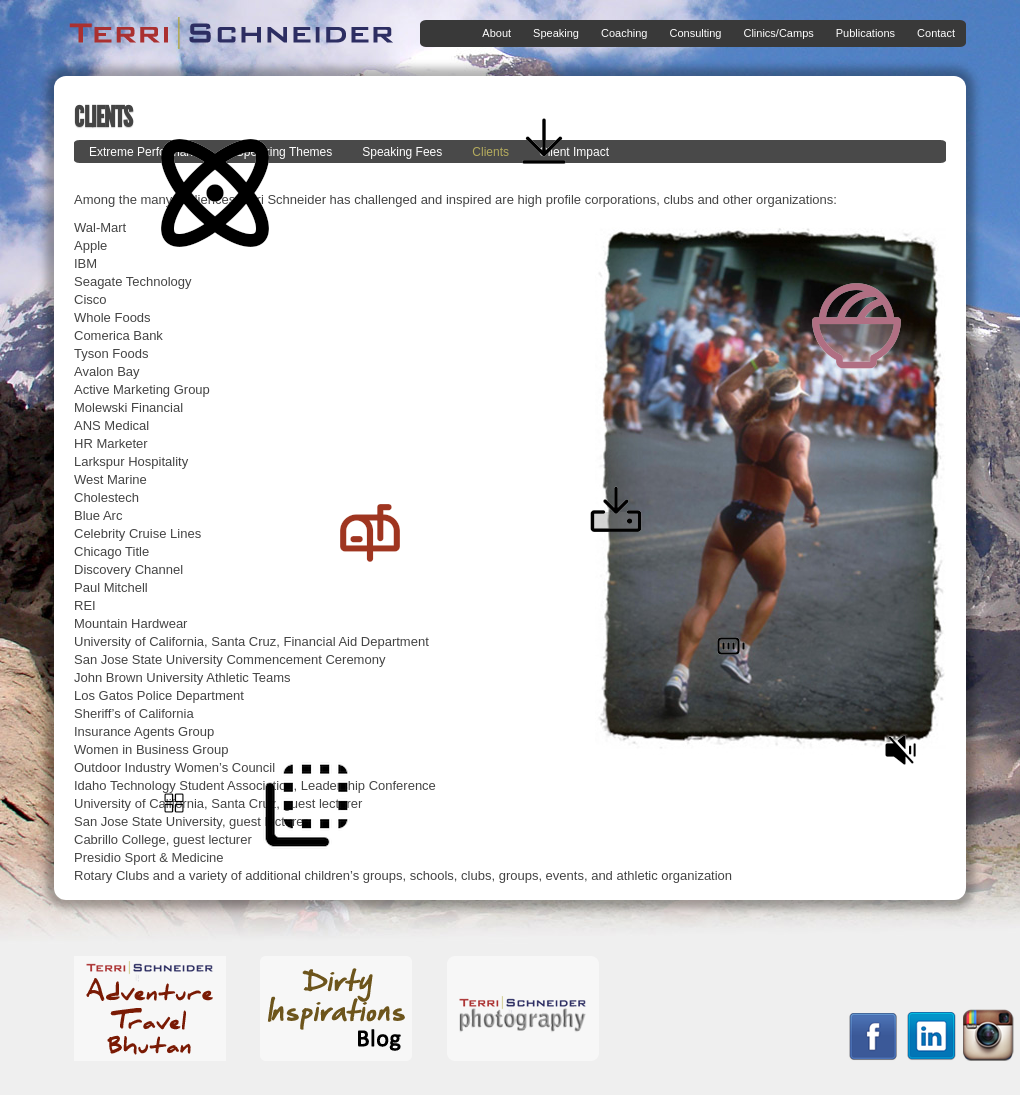 The image size is (1020, 1095). I want to click on download a file to your device, so click(616, 512).